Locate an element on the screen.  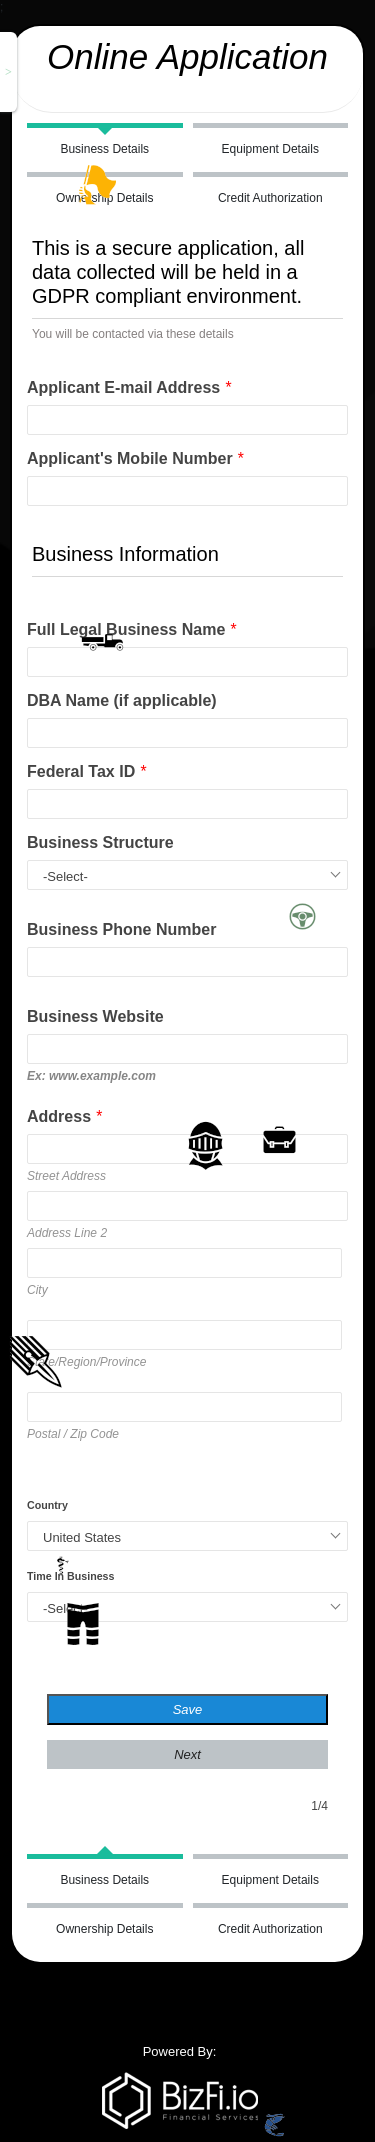
equip armored leg gear is located at coordinates (83, 1624).